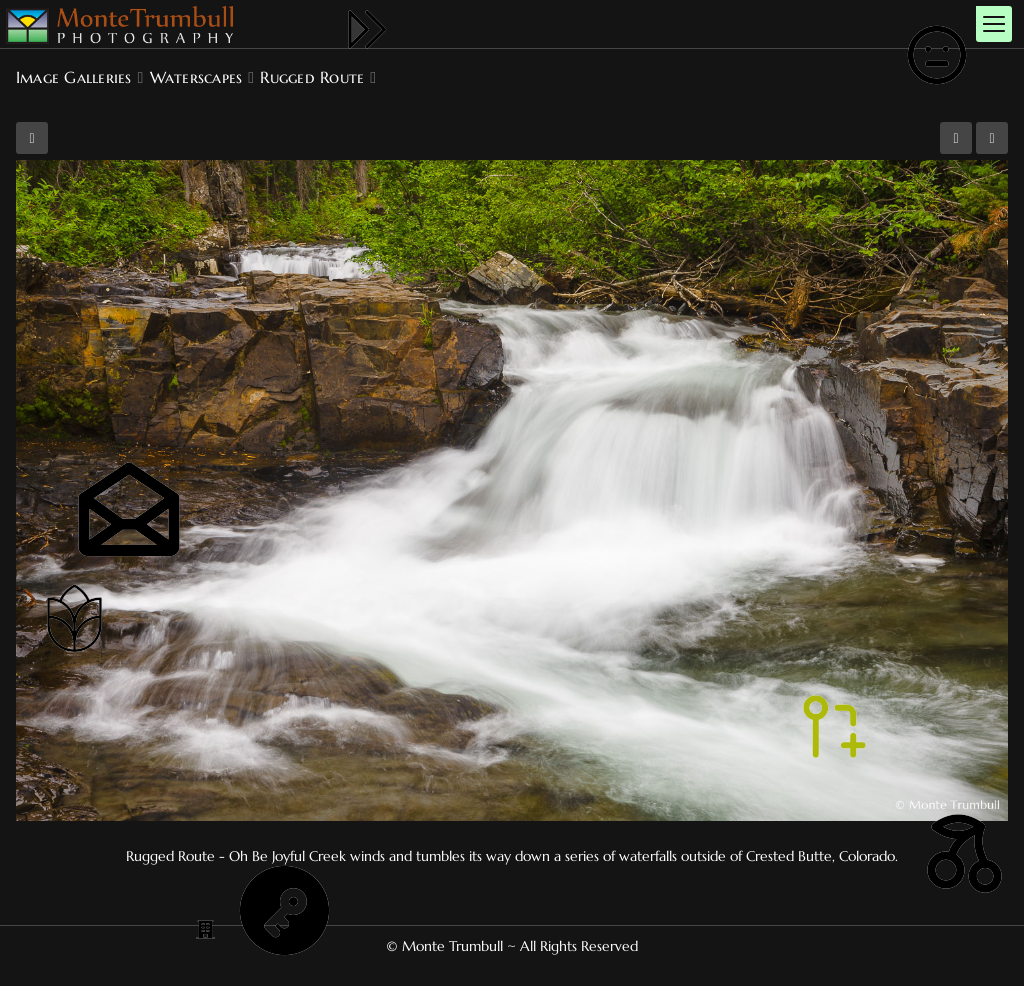 Image resolution: width=1024 pixels, height=986 pixels. Describe the element at coordinates (365, 29) in the screenshot. I see `skip forward or advance to next item` at that location.